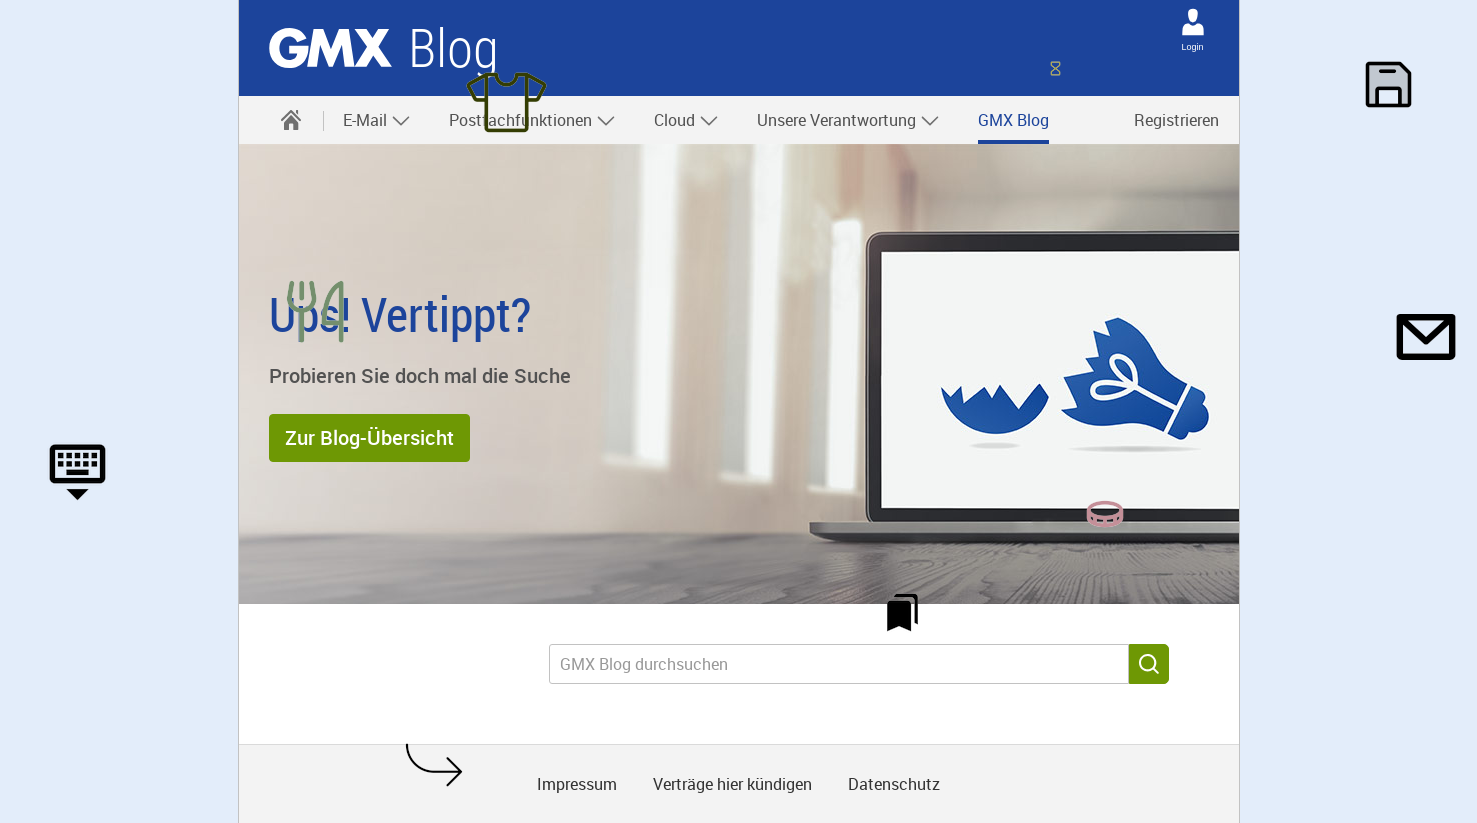  What do you see at coordinates (1105, 514) in the screenshot?
I see `view your coin balance or currency` at bounding box center [1105, 514].